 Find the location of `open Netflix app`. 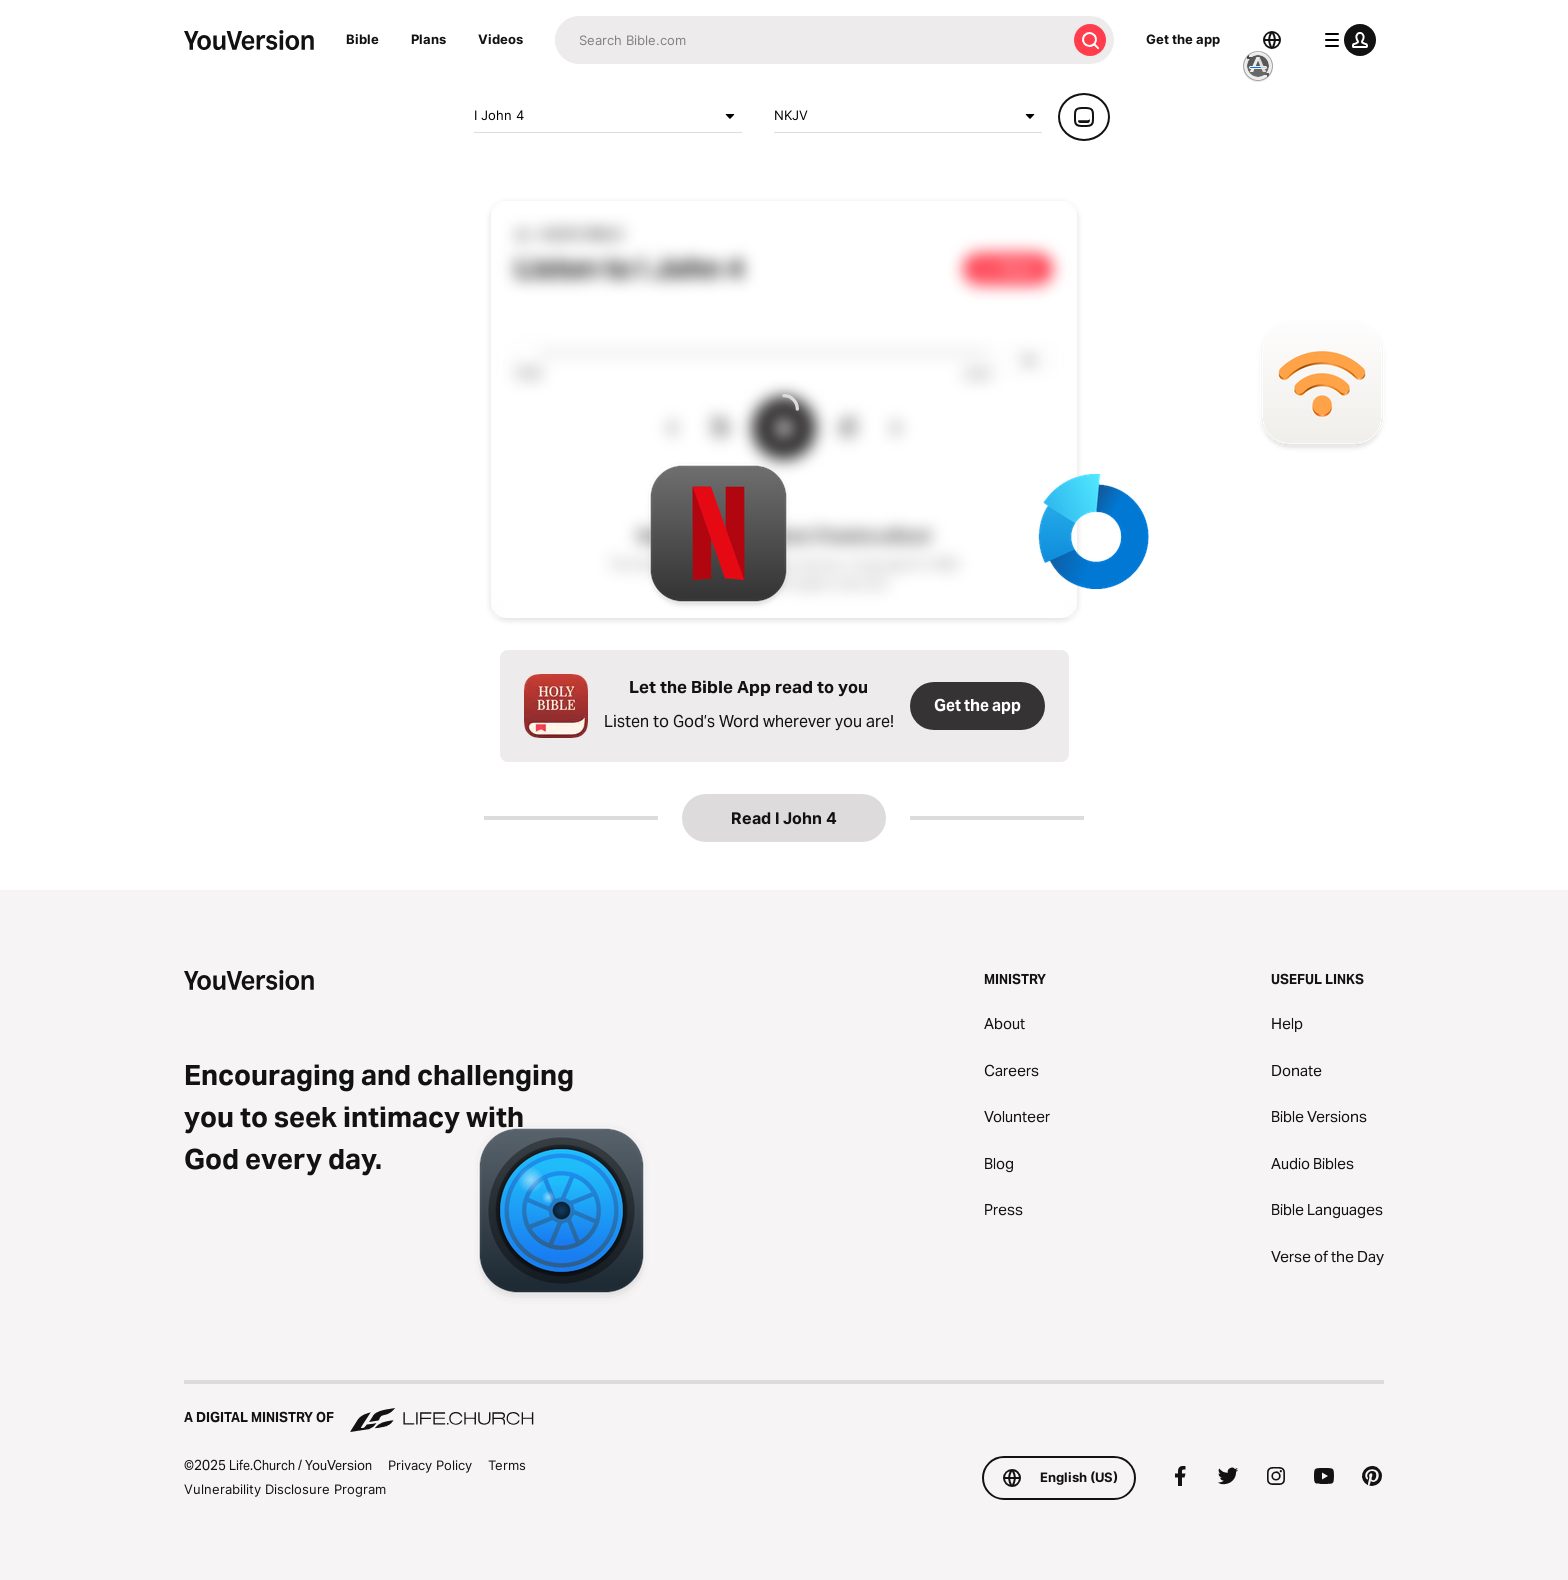

open Netflix app is located at coordinates (718, 533).